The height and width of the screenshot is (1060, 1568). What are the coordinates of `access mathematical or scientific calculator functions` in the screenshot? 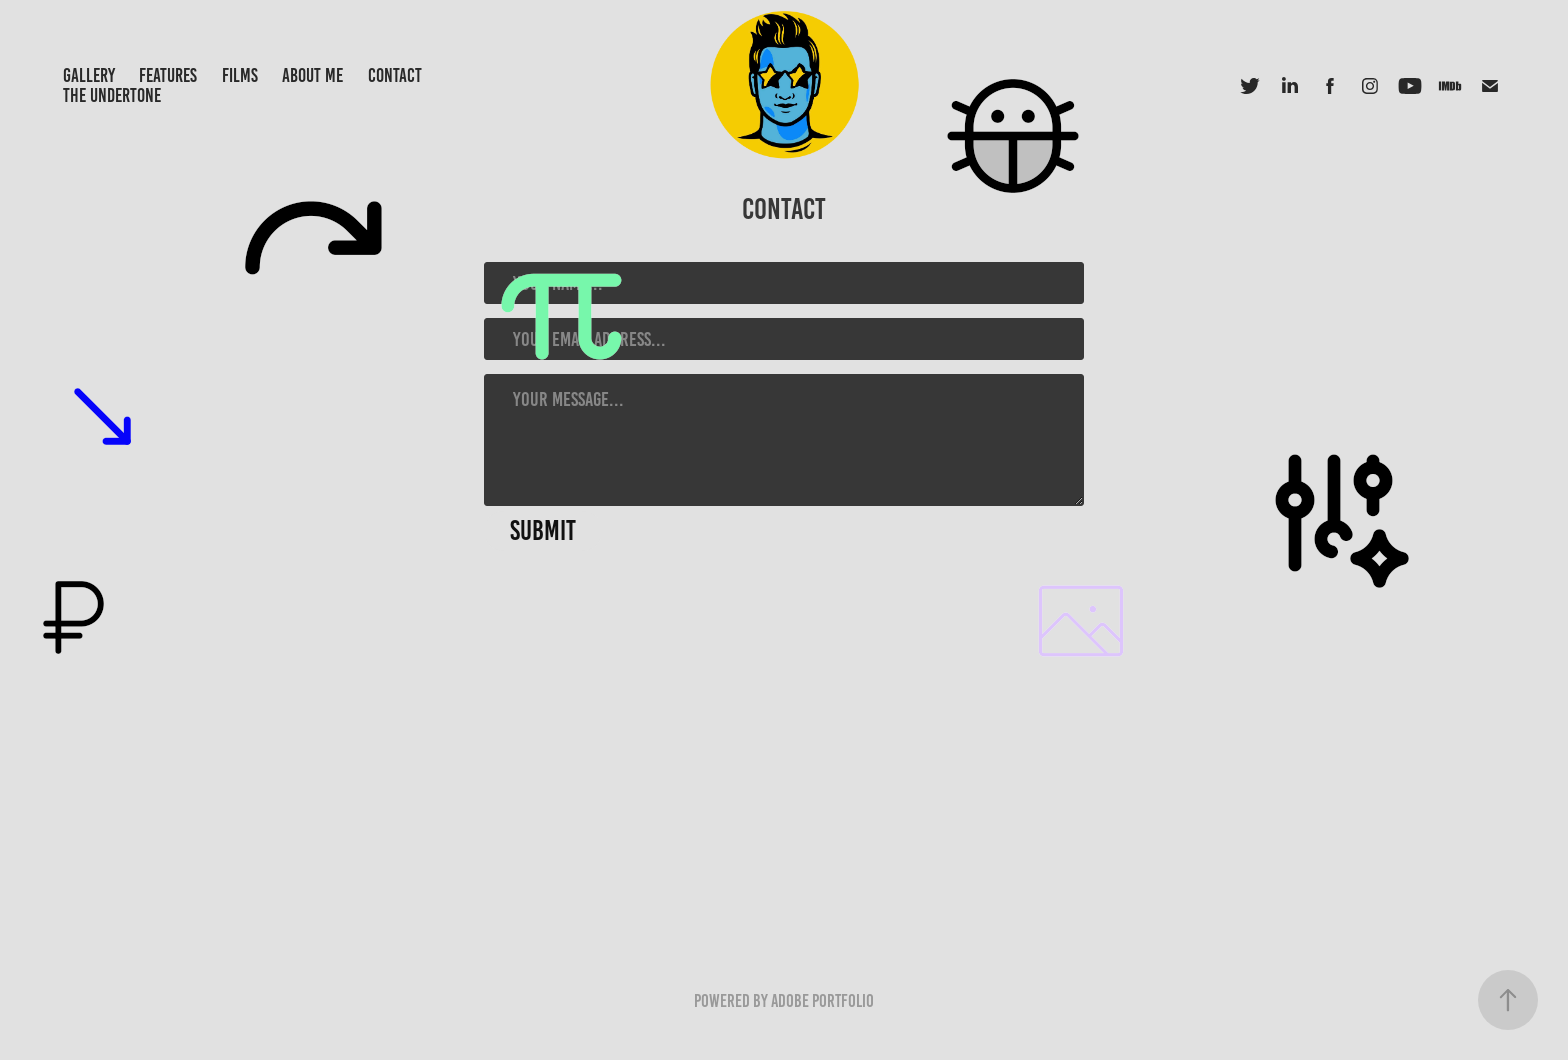 It's located at (563, 314).